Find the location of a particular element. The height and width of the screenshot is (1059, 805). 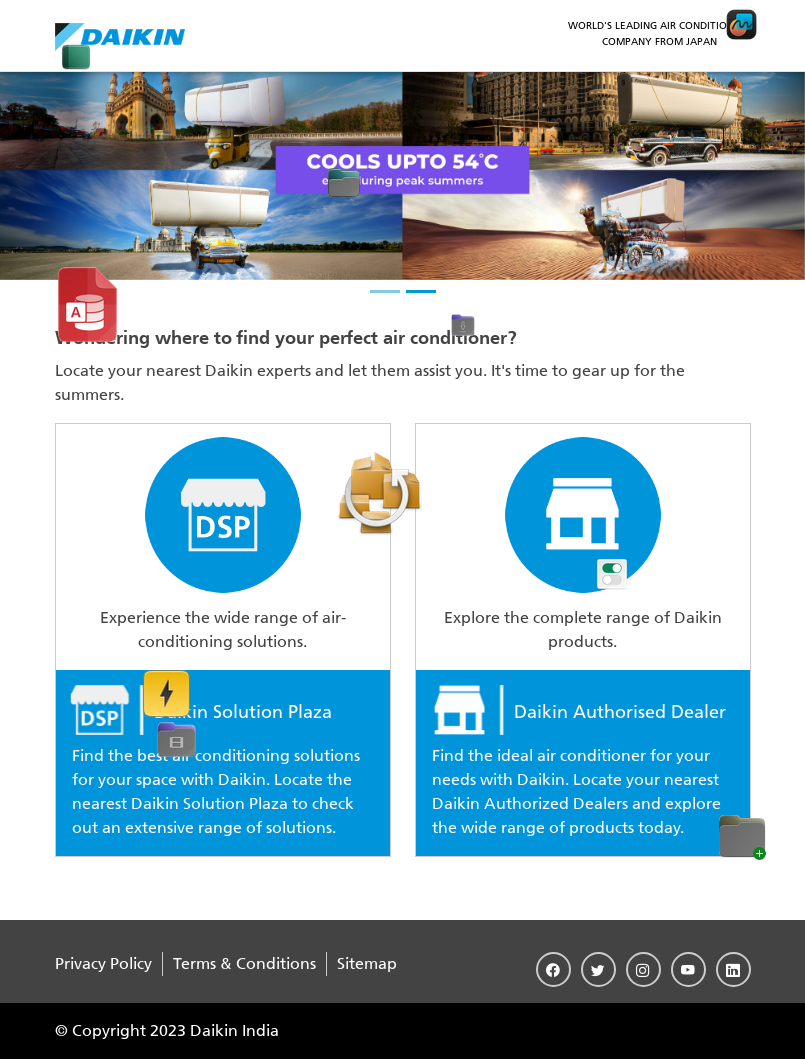

check for available software updates is located at coordinates (377, 487).